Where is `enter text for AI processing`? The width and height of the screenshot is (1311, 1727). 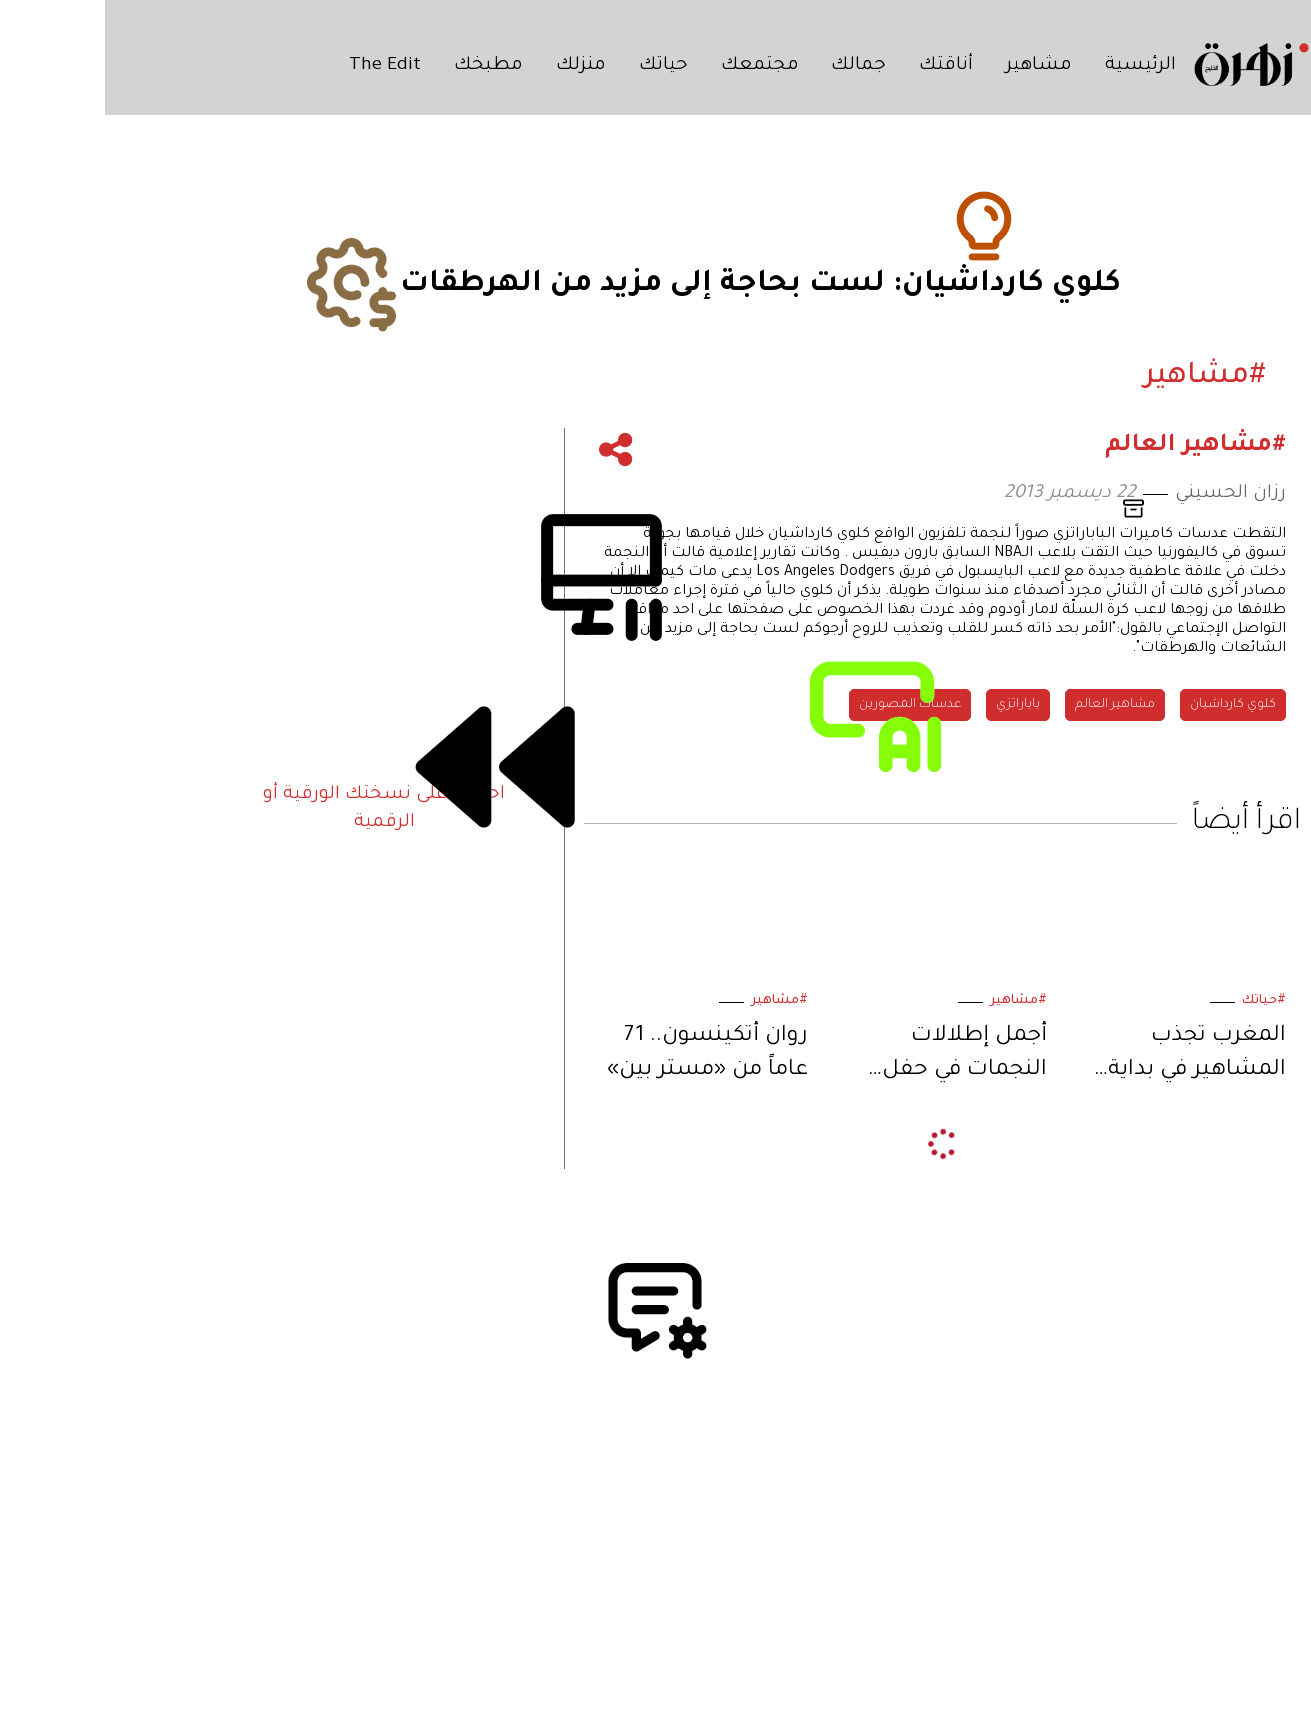
enter text for AI processing is located at coordinates (872, 703).